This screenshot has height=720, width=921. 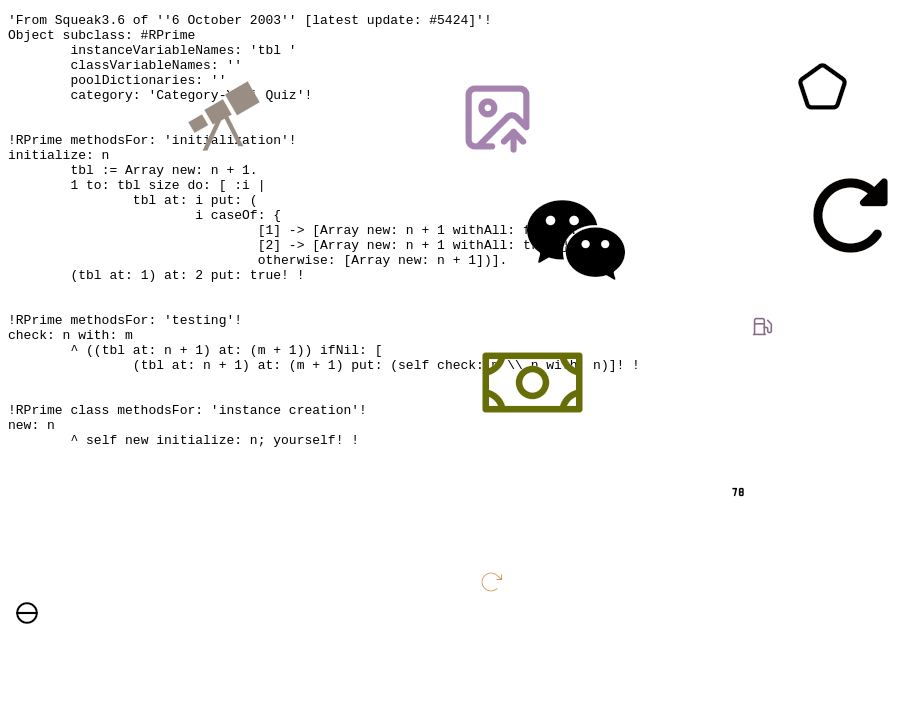 I want to click on refresh or reload content, so click(x=491, y=582).